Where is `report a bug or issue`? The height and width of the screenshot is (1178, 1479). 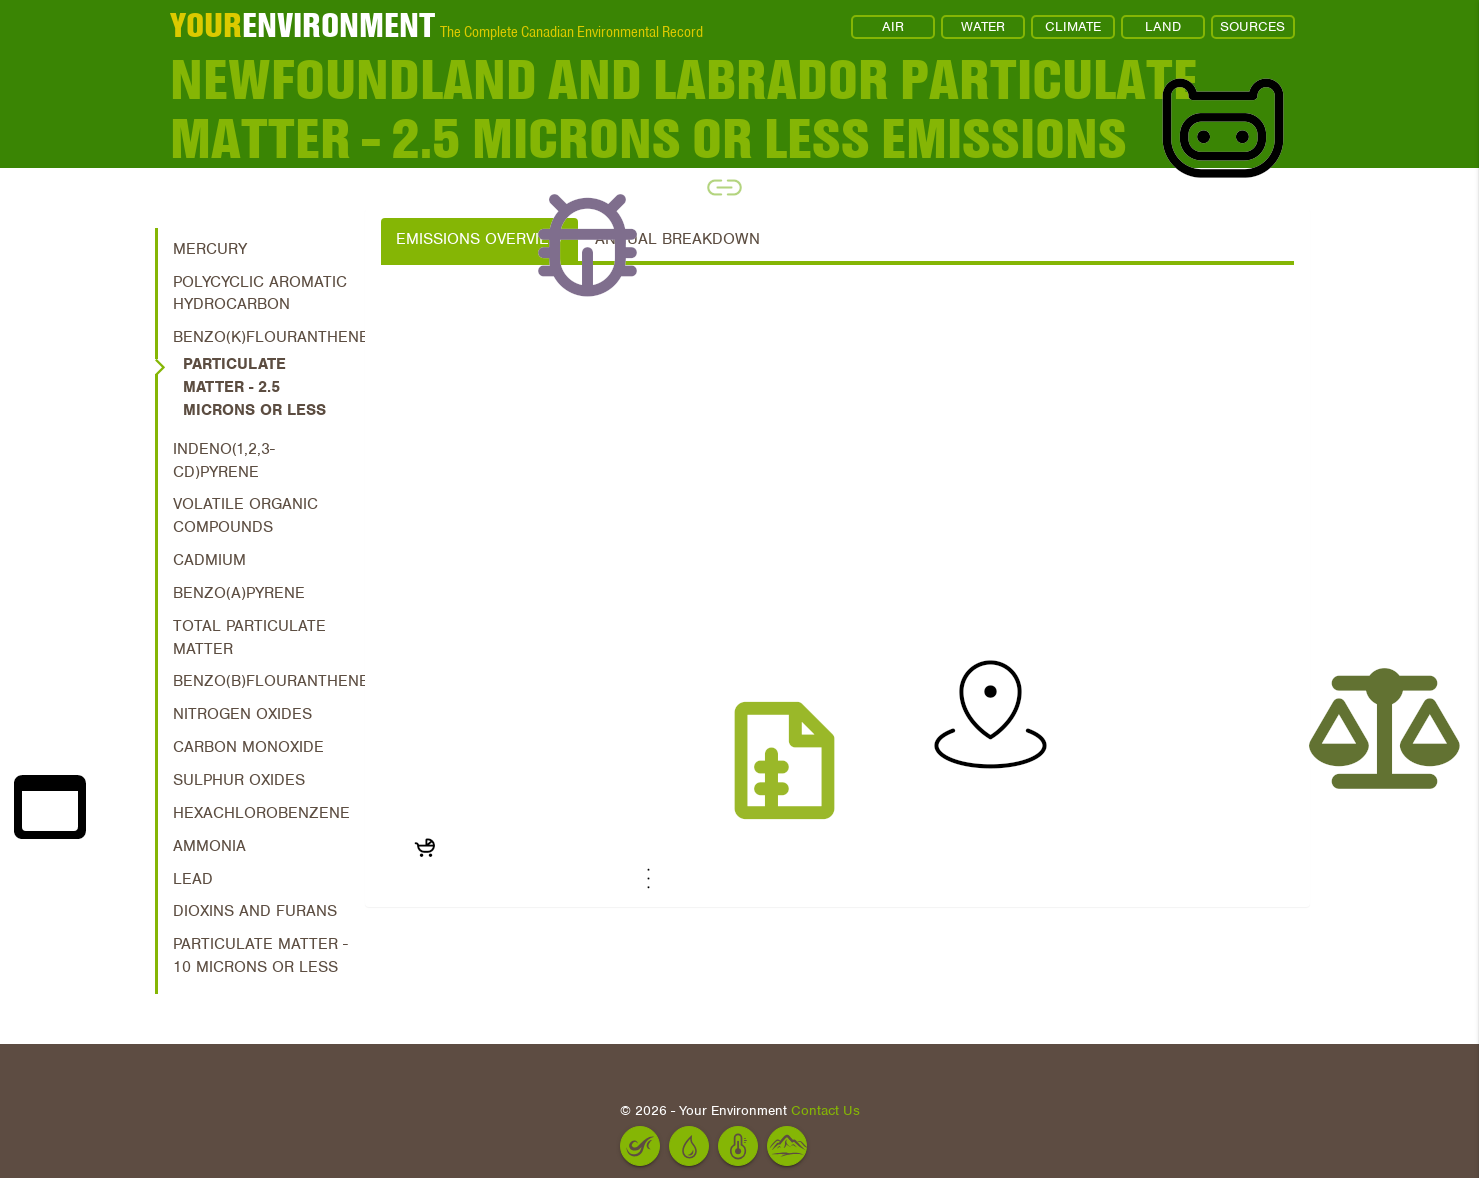 report a bug or issue is located at coordinates (587, 243).